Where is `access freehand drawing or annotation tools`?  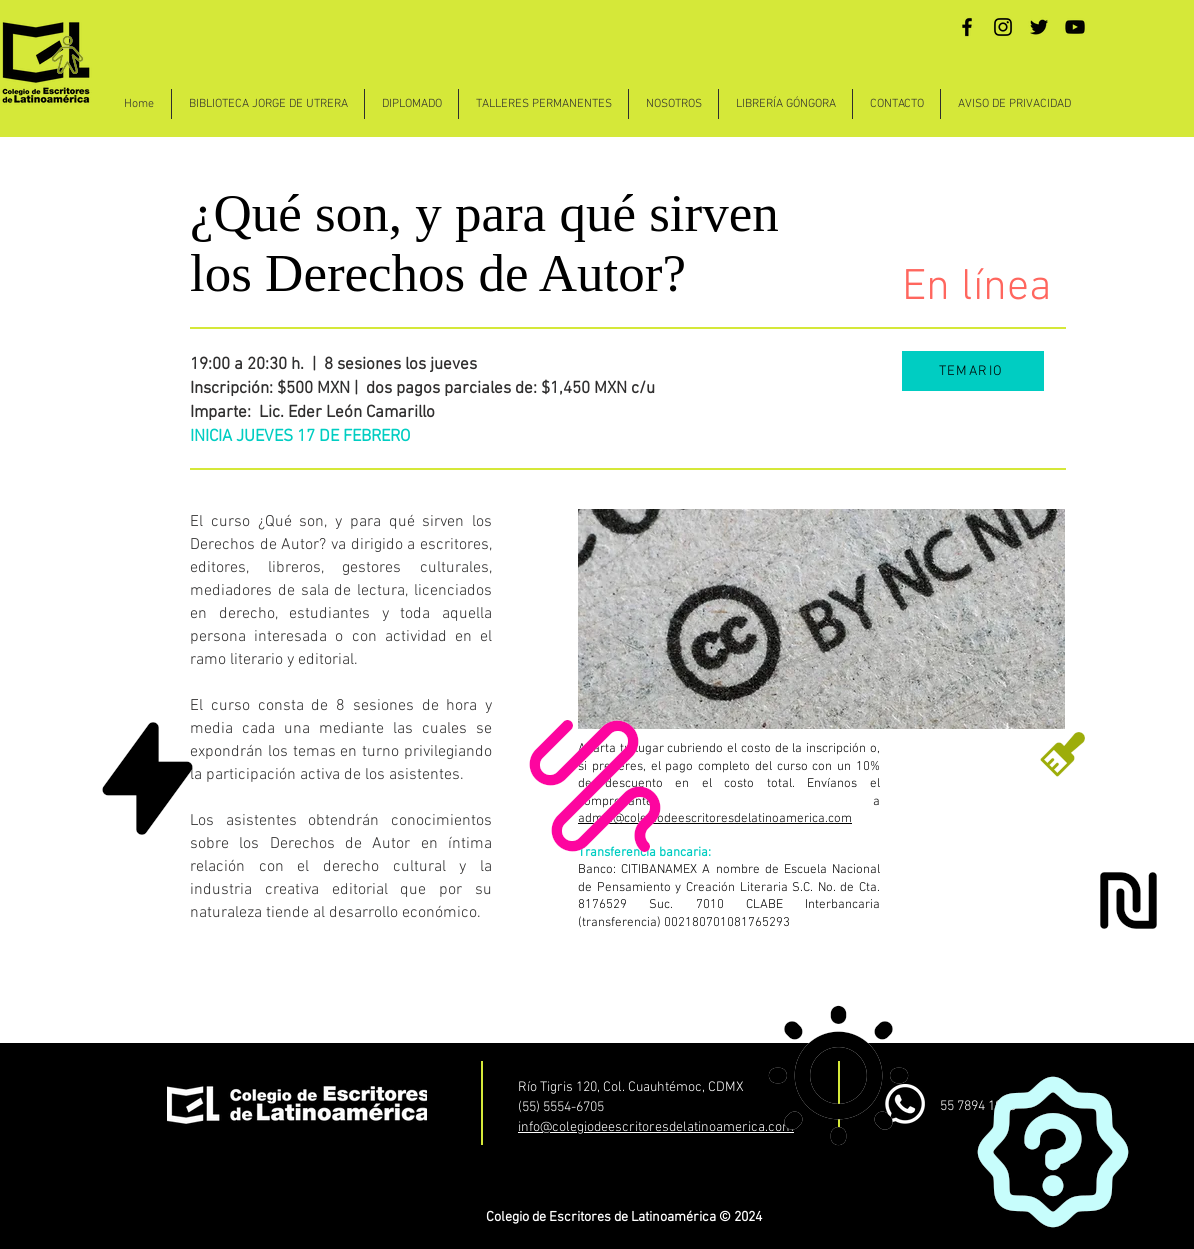 access freehand drawing or annotation tools is located at coordinates (595, 786).